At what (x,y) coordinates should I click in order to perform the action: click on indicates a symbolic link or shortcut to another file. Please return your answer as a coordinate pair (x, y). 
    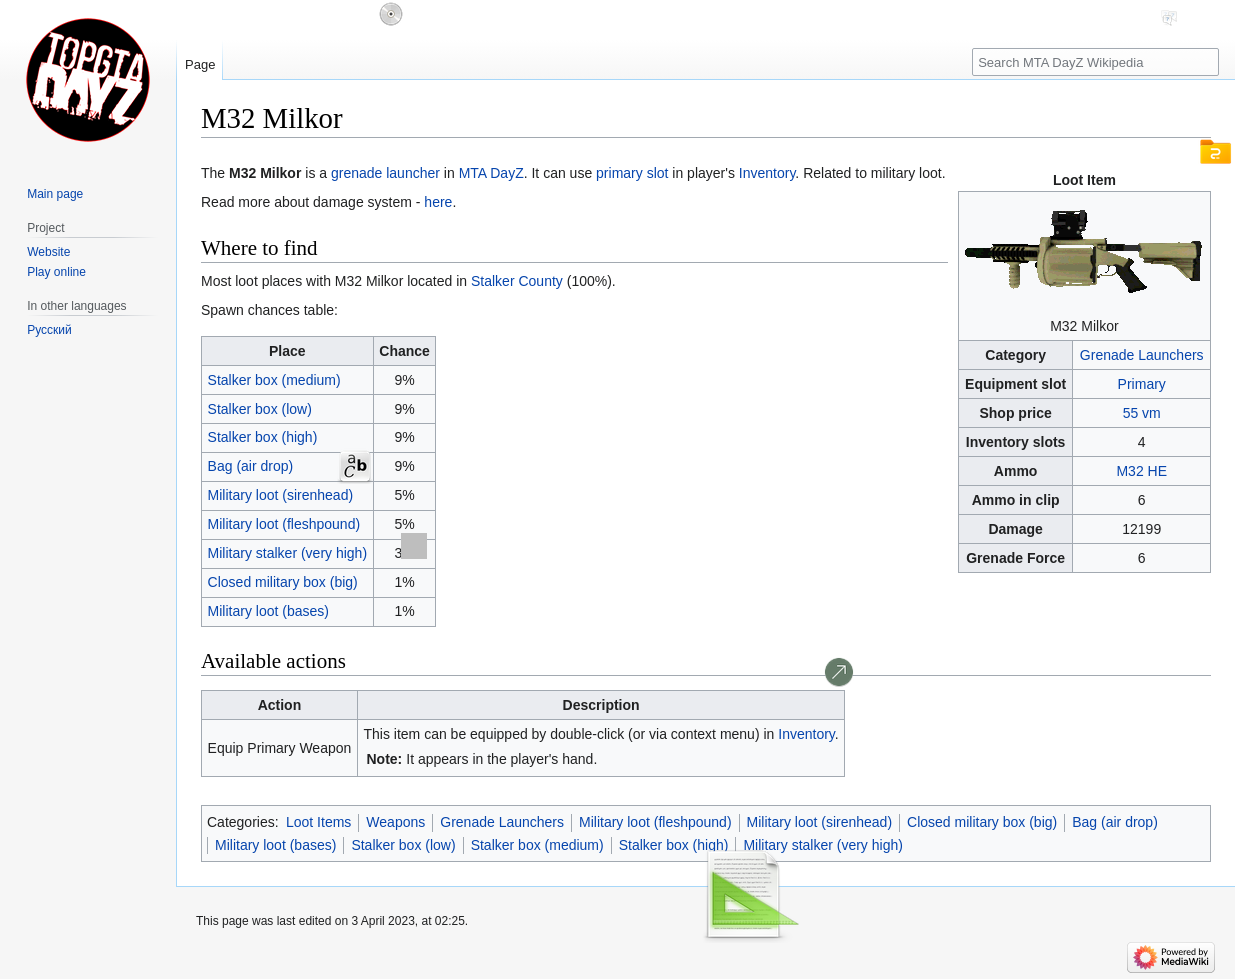
    Looking at the image, I should click on (839, 672).